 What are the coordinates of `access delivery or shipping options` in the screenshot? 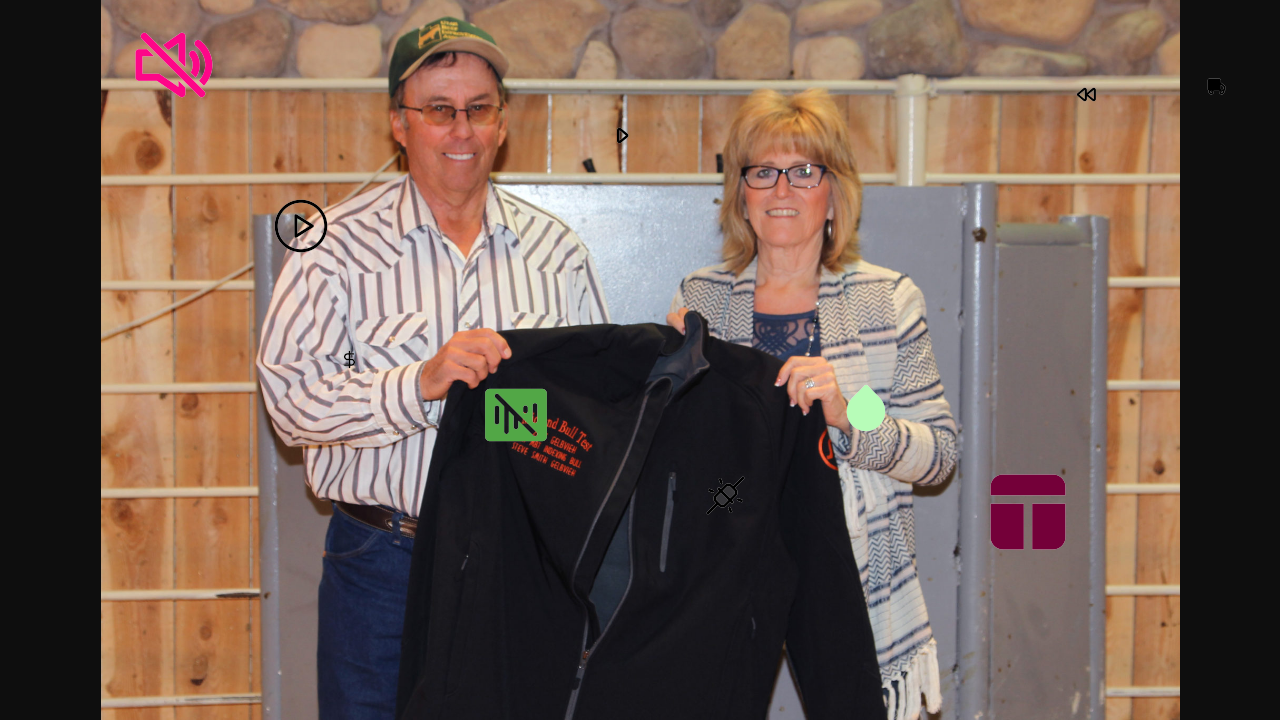 It's located at (1216, 86).